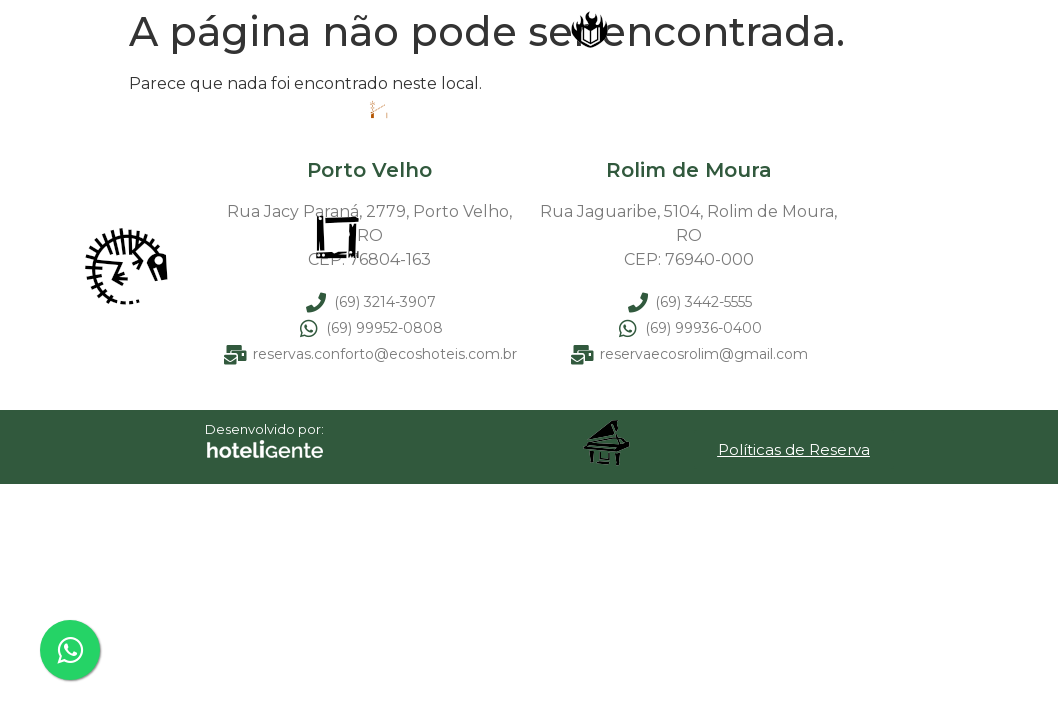 This screenshot has height=720, width=1058. What do you see at coordinates (337, 237) in the screenshot?
I see `select a wooden frame border style` at bounding box center [337, 237].